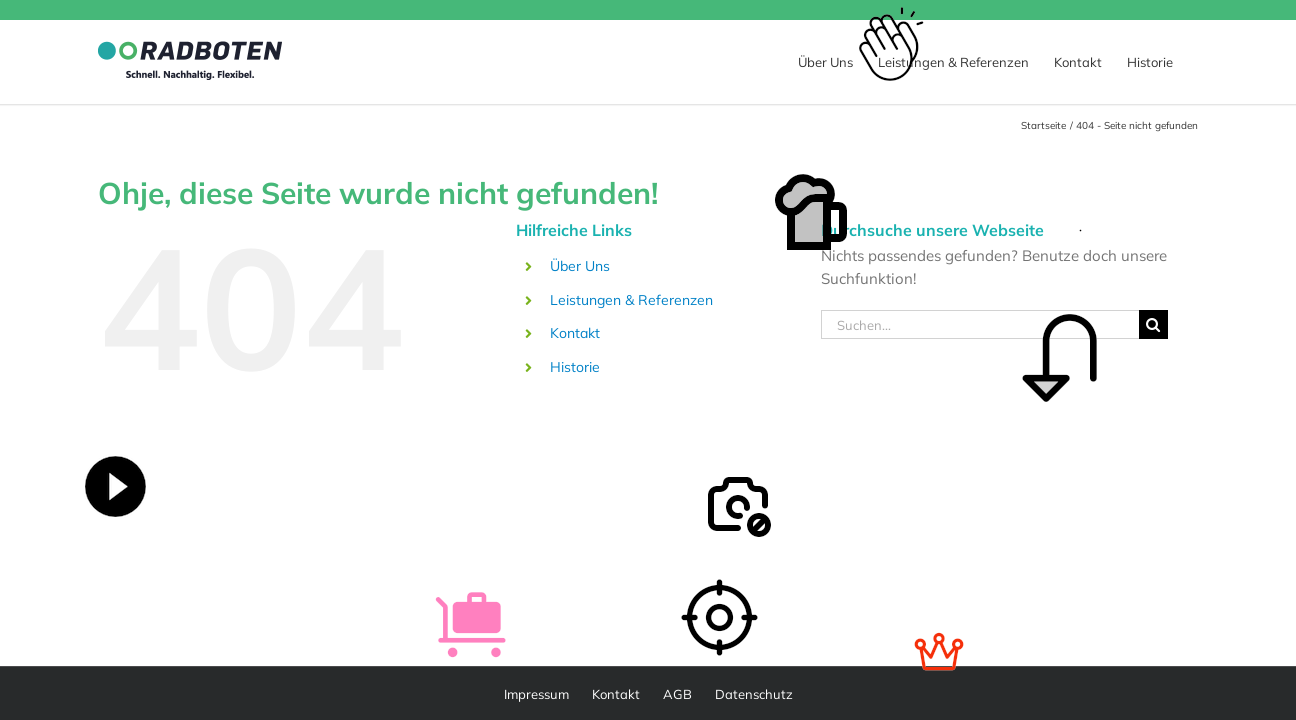  Describe the element at coordinates (115, 486) in the screenshot. I see `play media or video content` at that location.